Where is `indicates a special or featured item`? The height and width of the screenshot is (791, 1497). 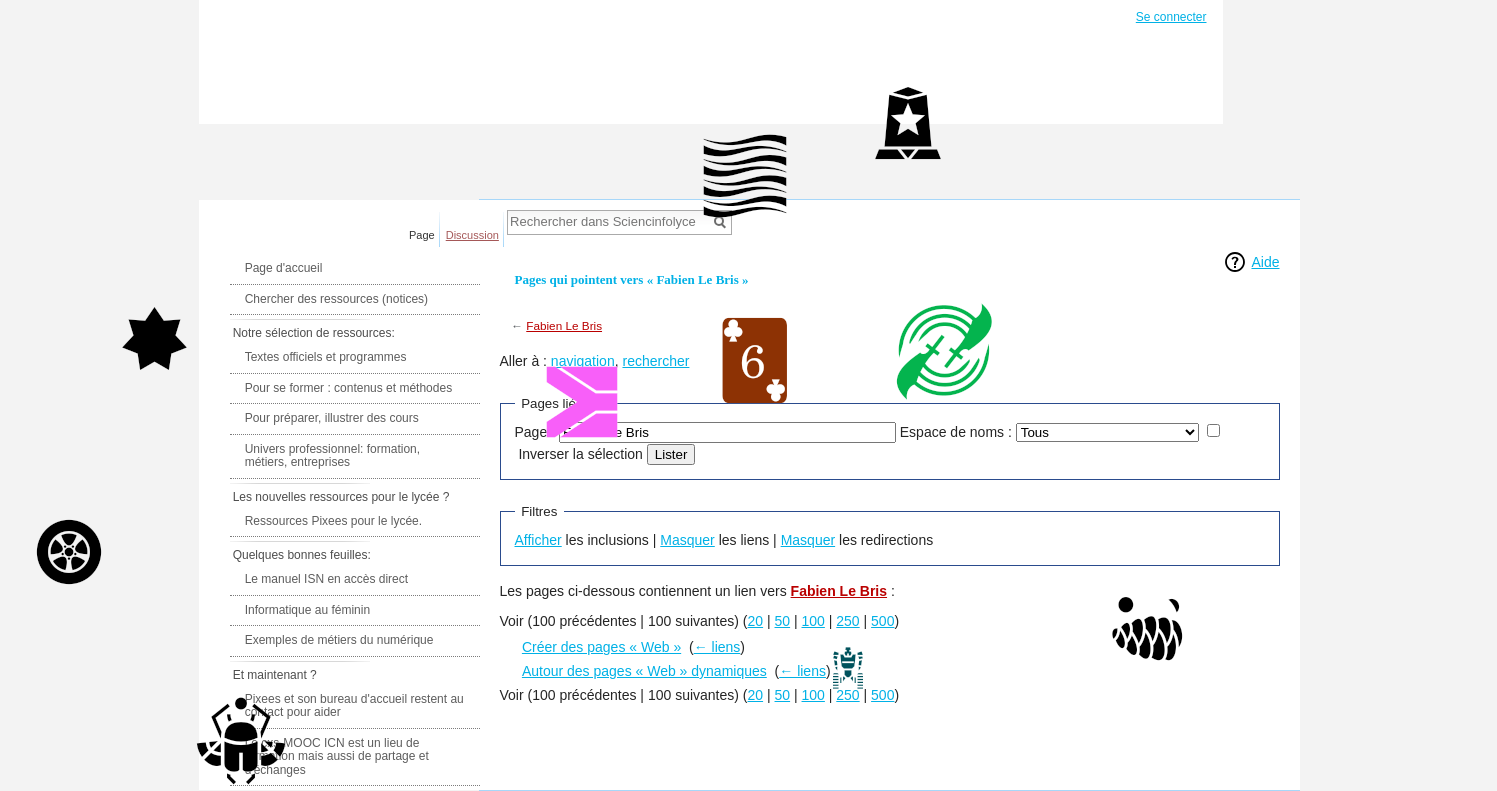
indicates a special or featured item is located at coordinates (154, 338).